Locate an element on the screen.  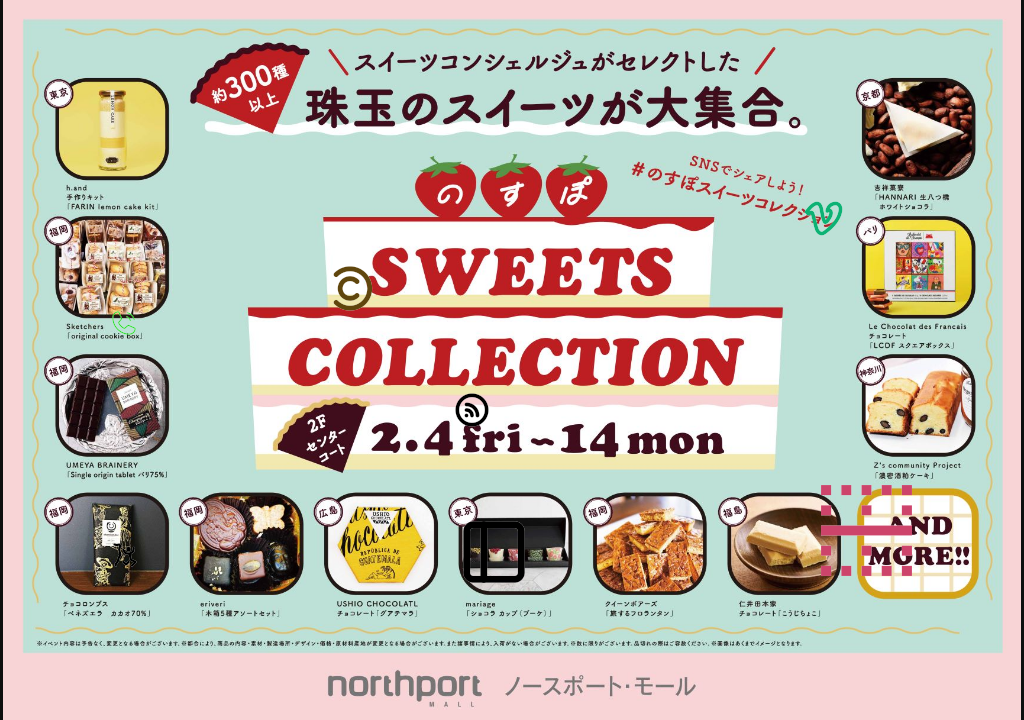
locate your airtag device is located at coordinates (472, 410).